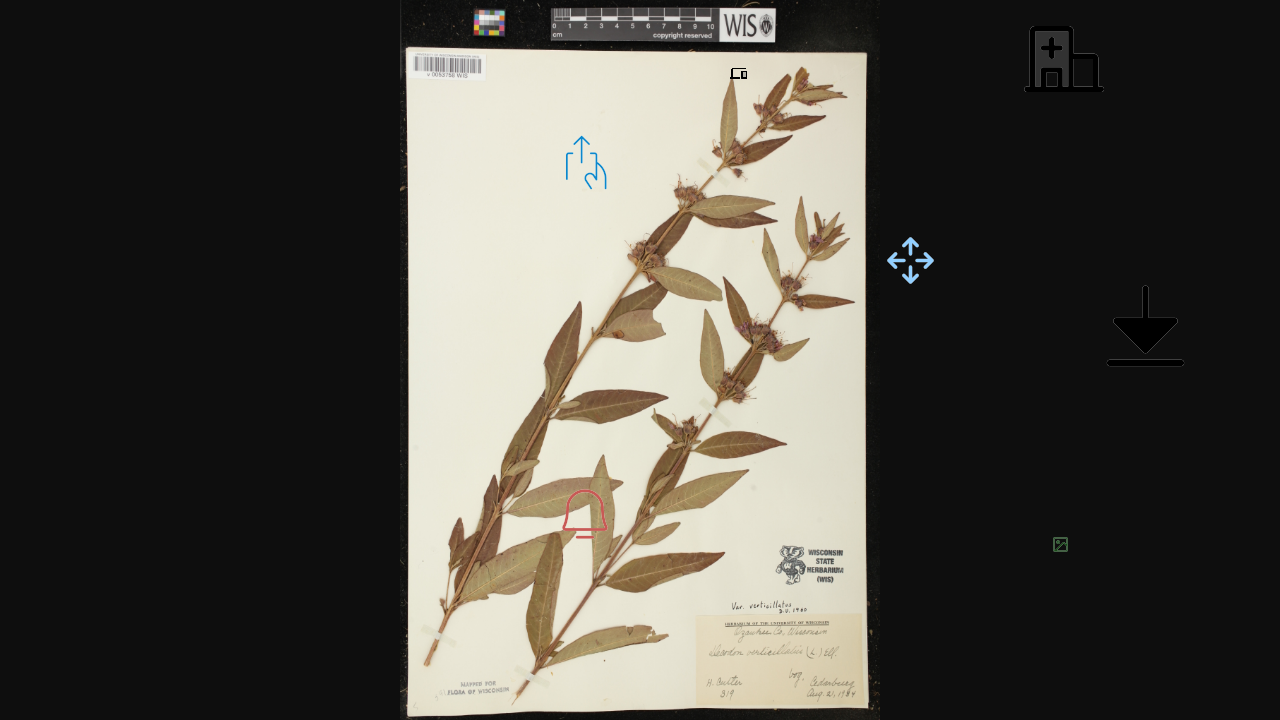  What do you see at coordinates (1145, 327) in the screenshot?
I see `download a file` at bounding box center [1145, 327].